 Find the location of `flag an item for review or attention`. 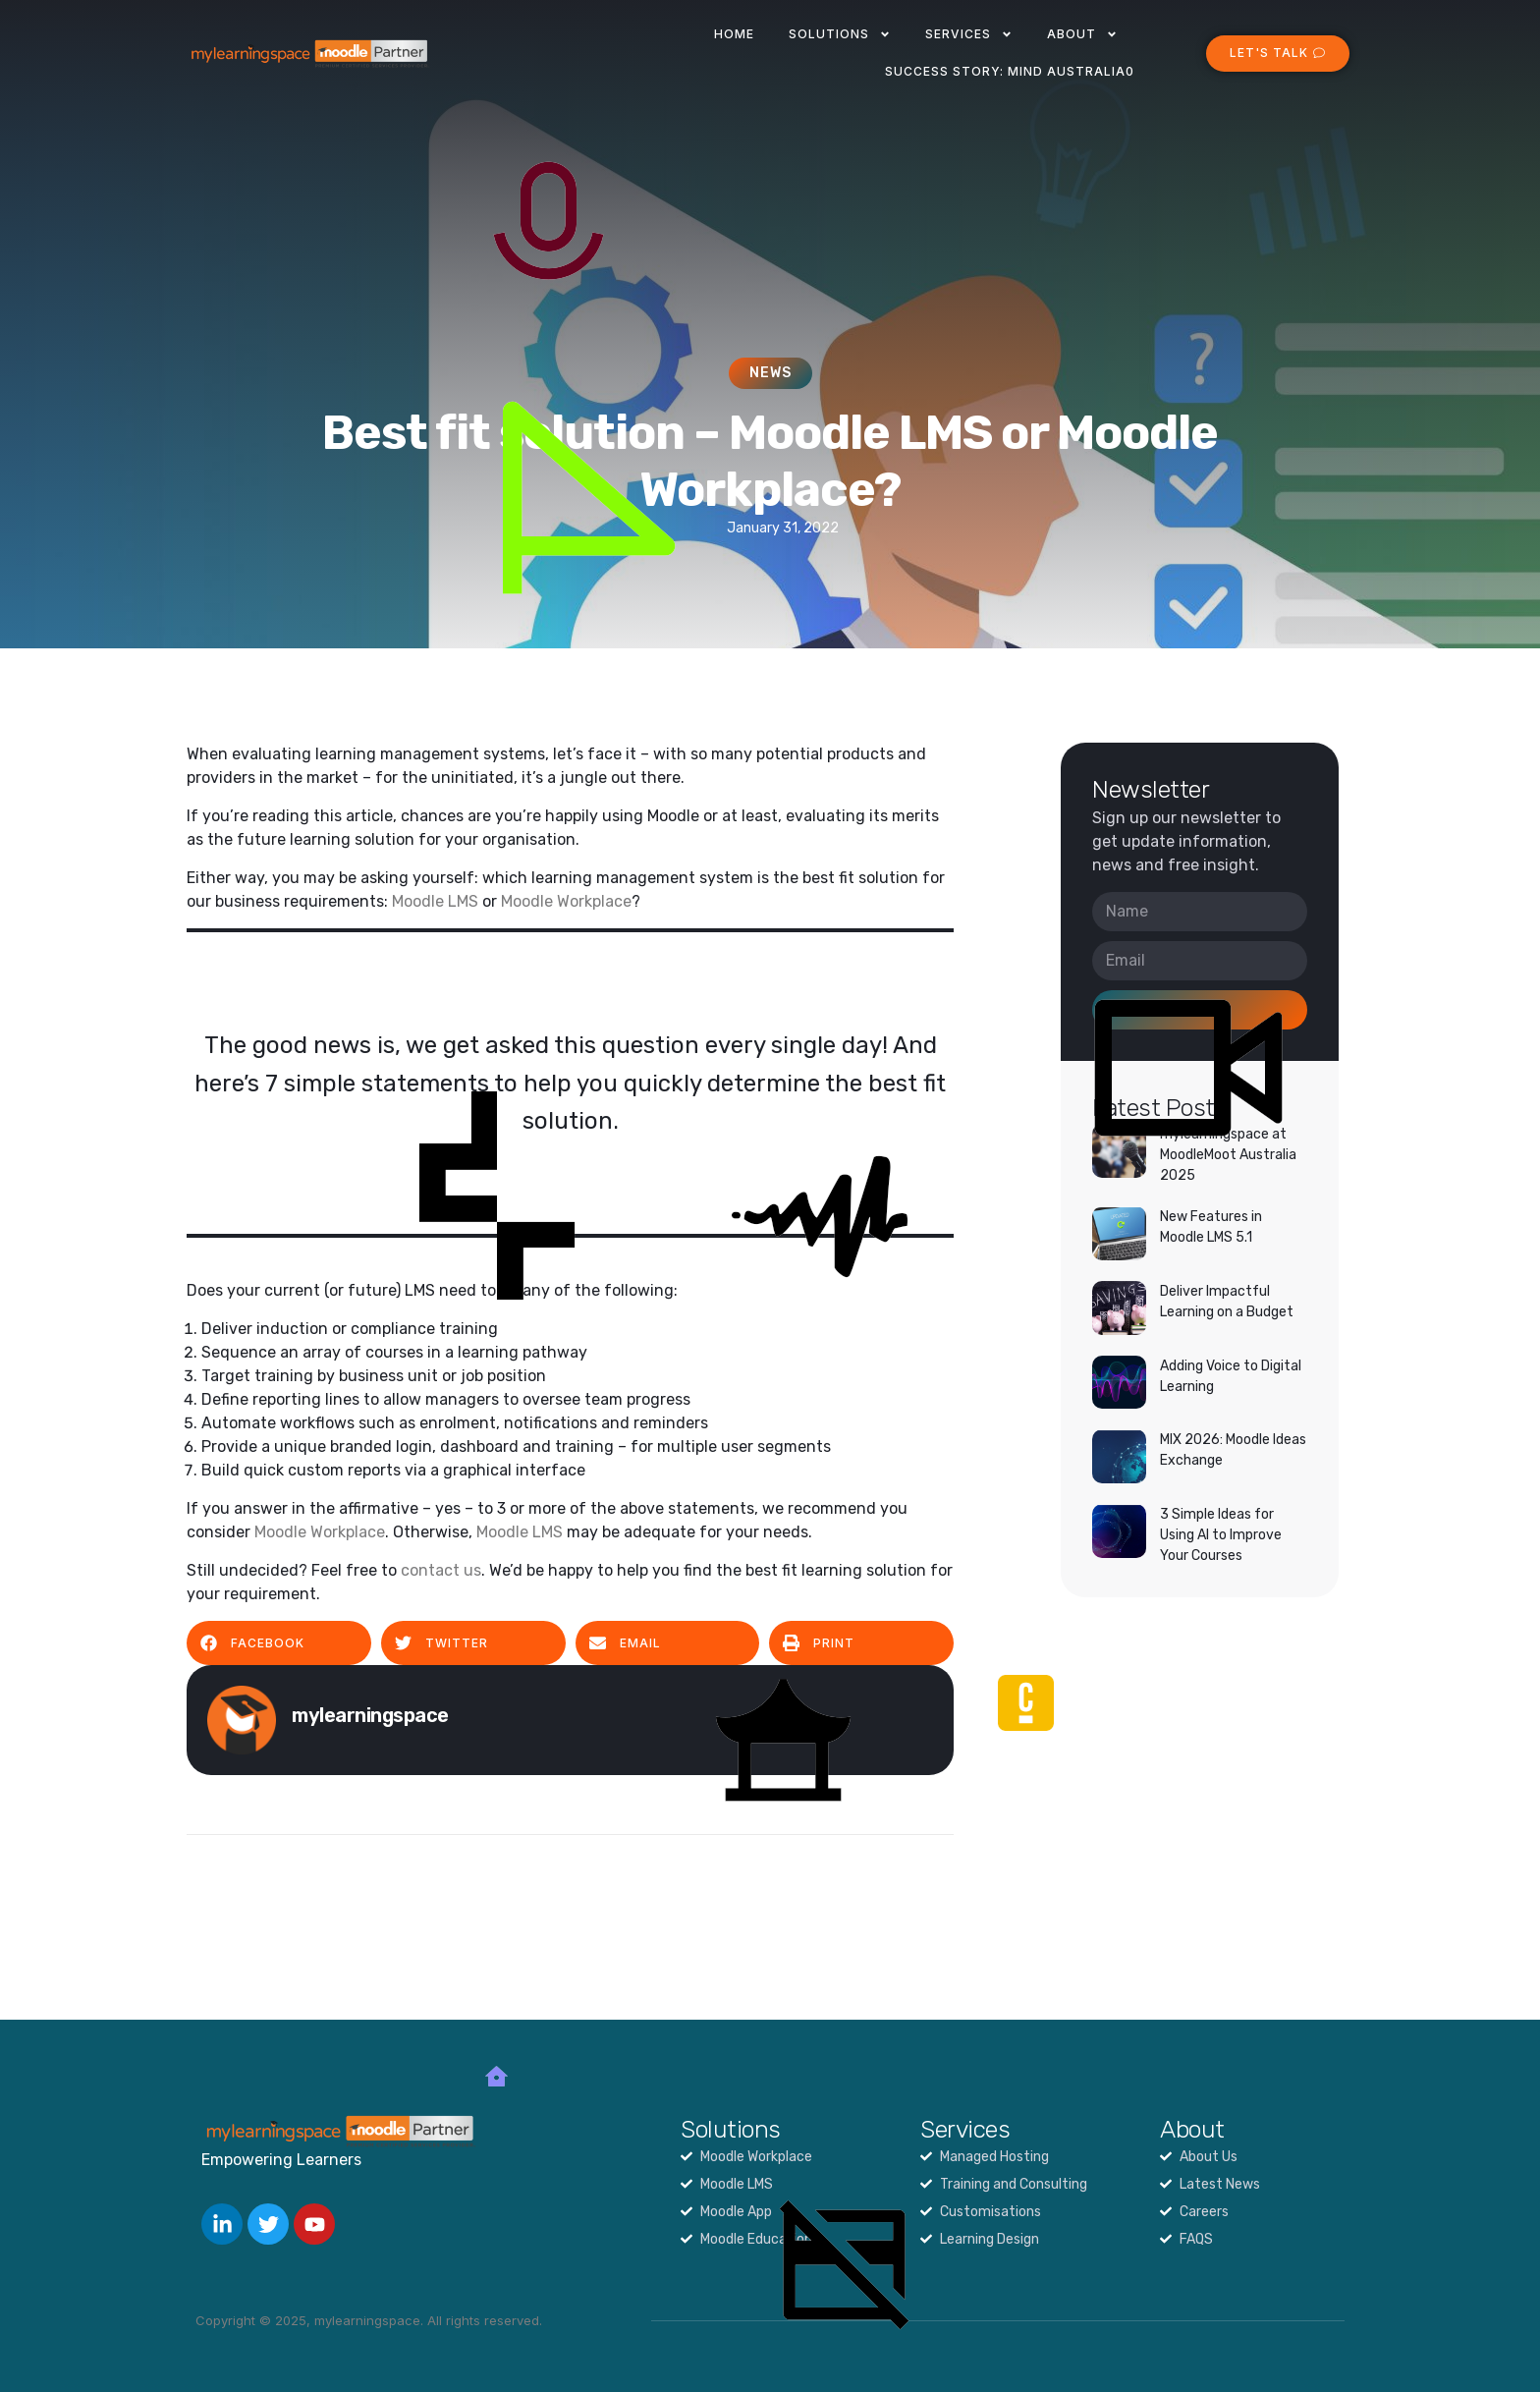

flag an item for review or attention is located at coordinates (579, 498).